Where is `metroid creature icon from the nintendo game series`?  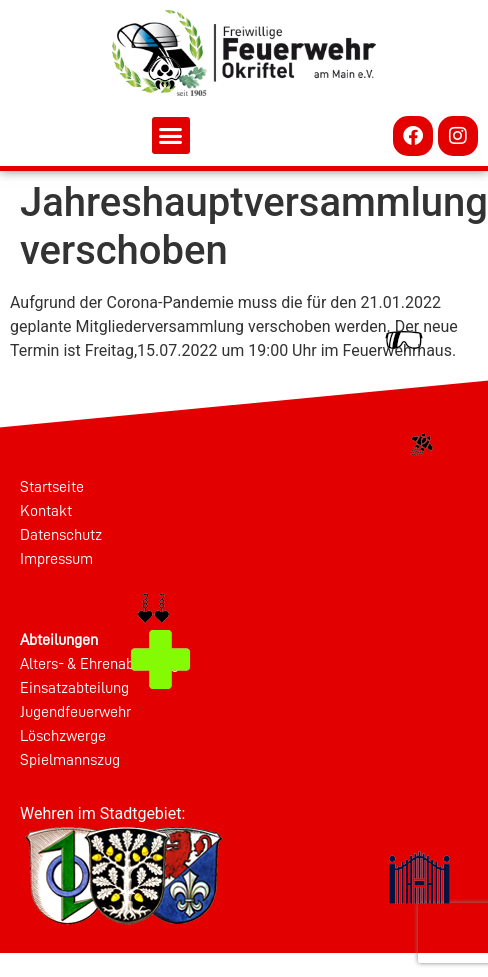 metroid creature icon from the nintendo game series is located at coordinates (165, 73).